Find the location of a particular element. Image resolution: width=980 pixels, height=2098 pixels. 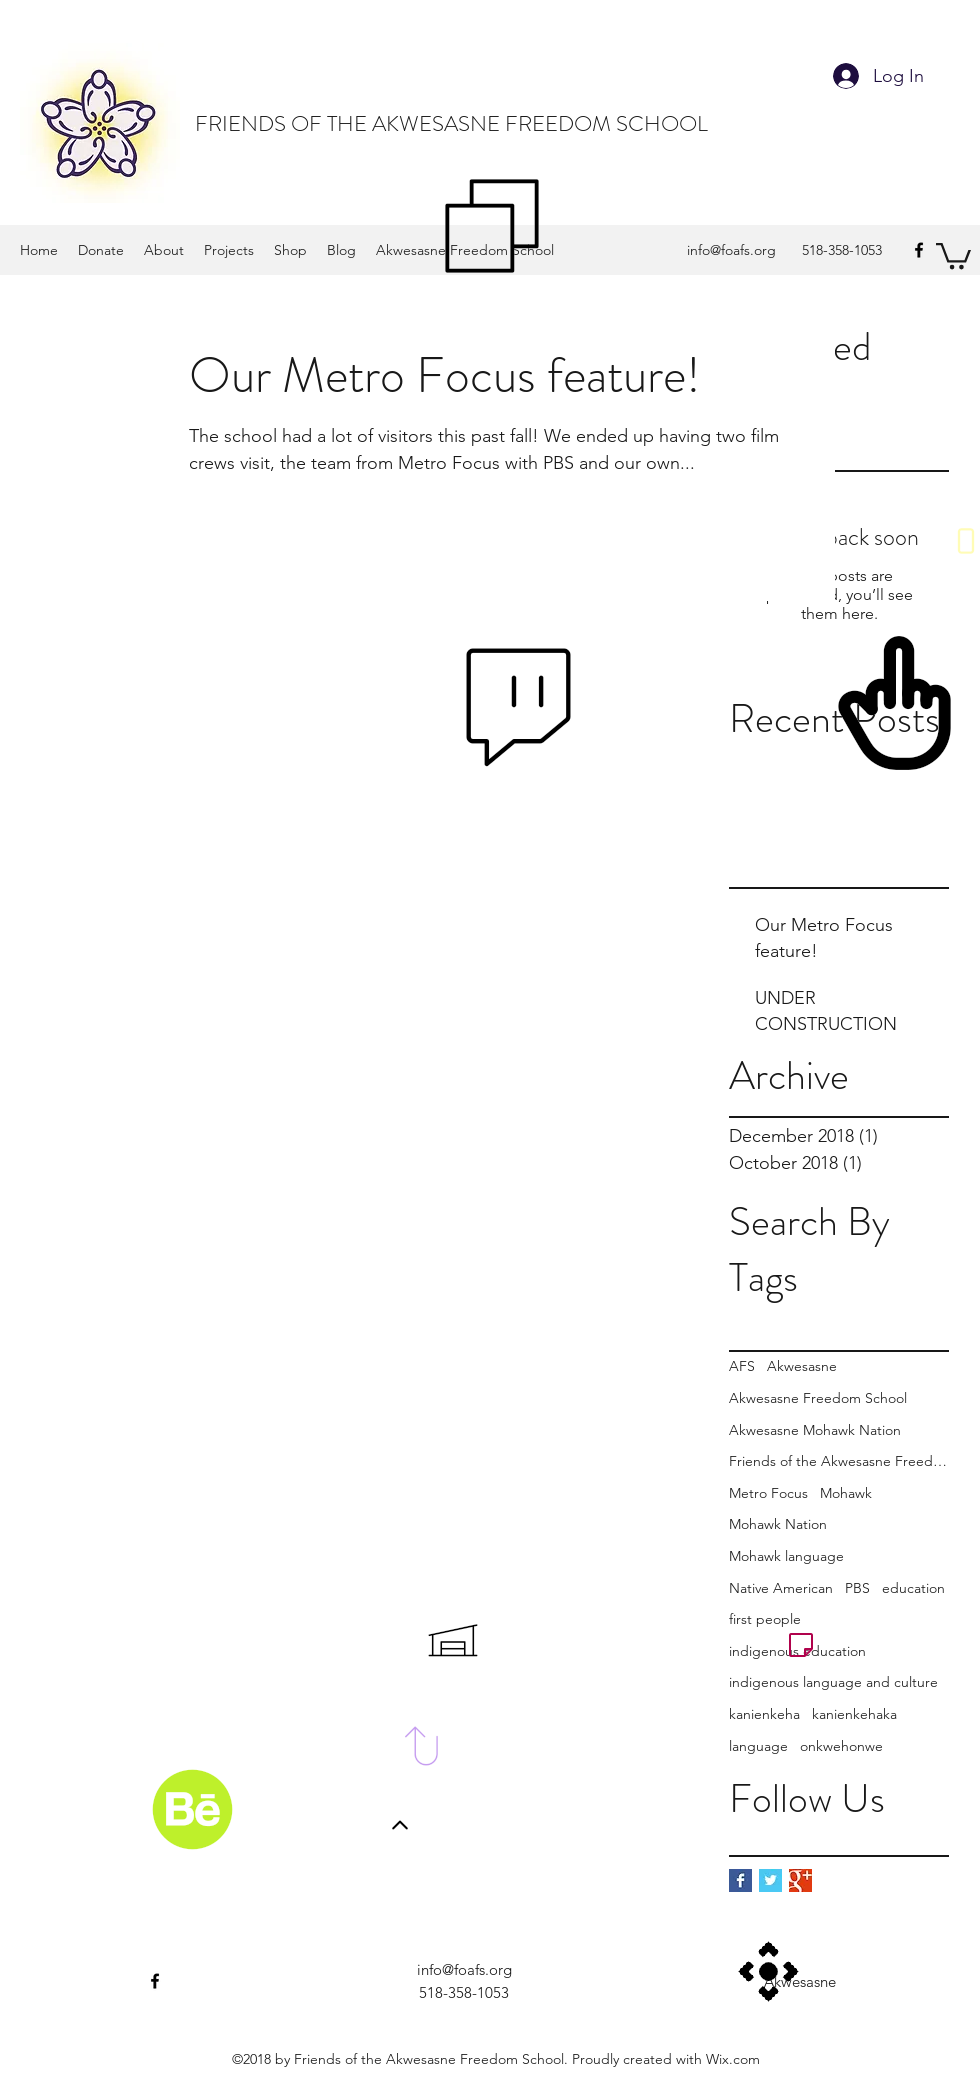

send an offensive gesture or reaction is located at coordinates (896, 703).